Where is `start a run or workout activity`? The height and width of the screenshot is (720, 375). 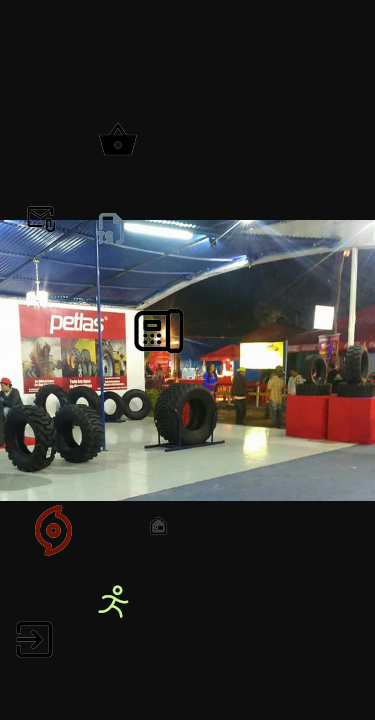
start a run or workout activity is located at coordinates (114, 601).